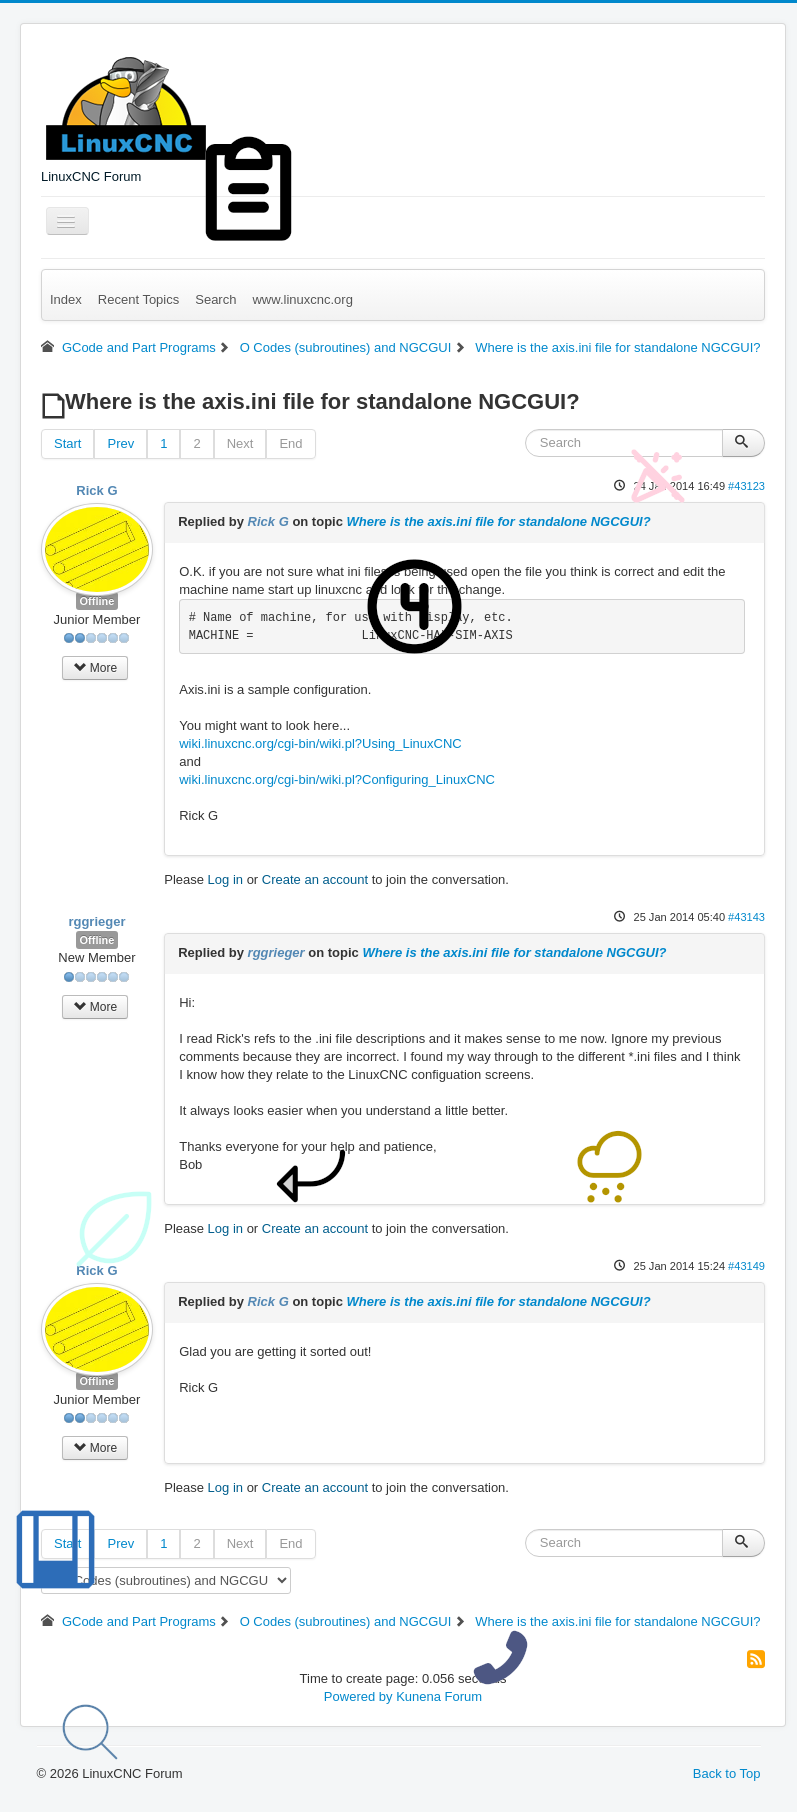  I want to click on disable celebration effects, so click(658, 476).